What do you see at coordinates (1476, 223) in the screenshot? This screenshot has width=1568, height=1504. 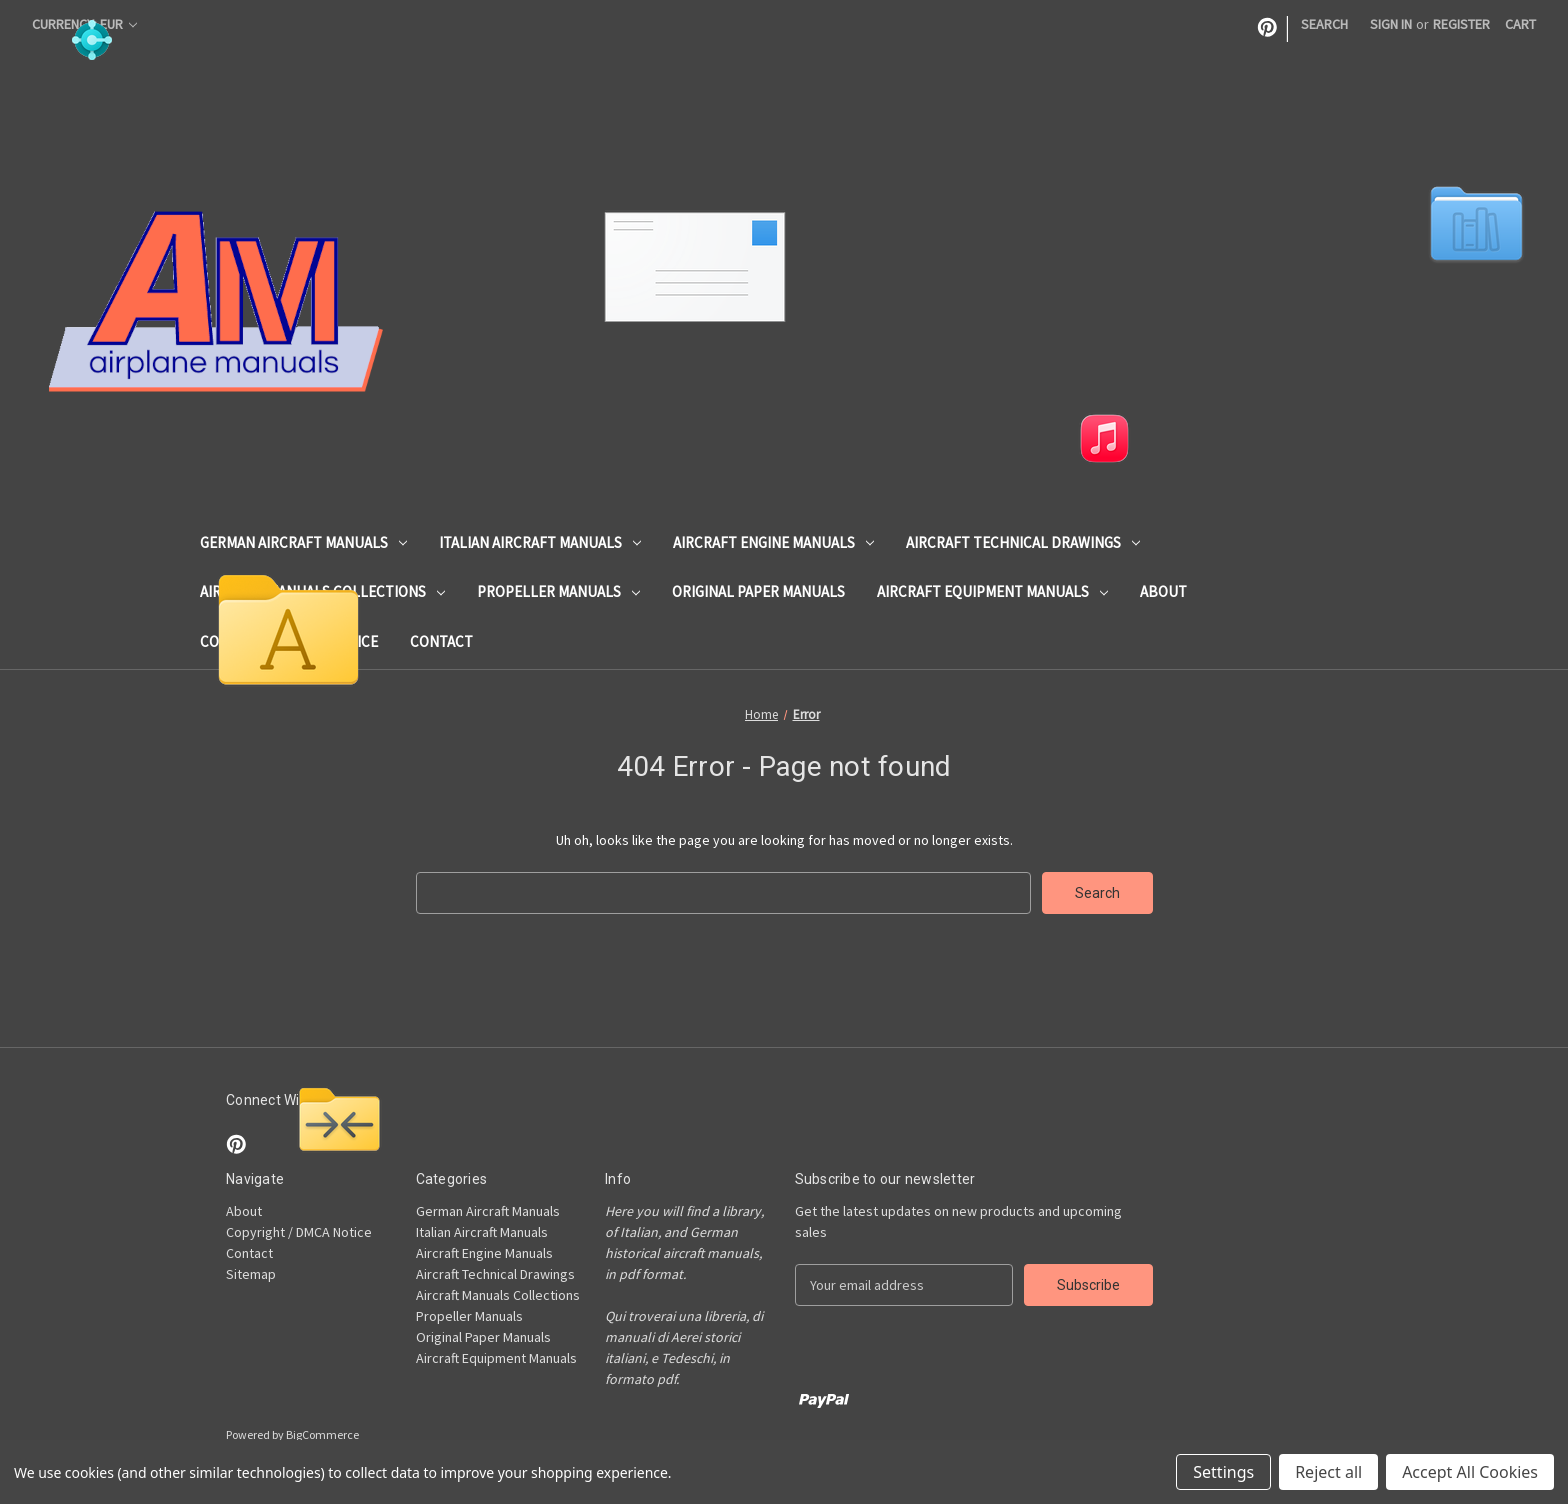 I see `open media library folder` at bounding box center [1476, 223].